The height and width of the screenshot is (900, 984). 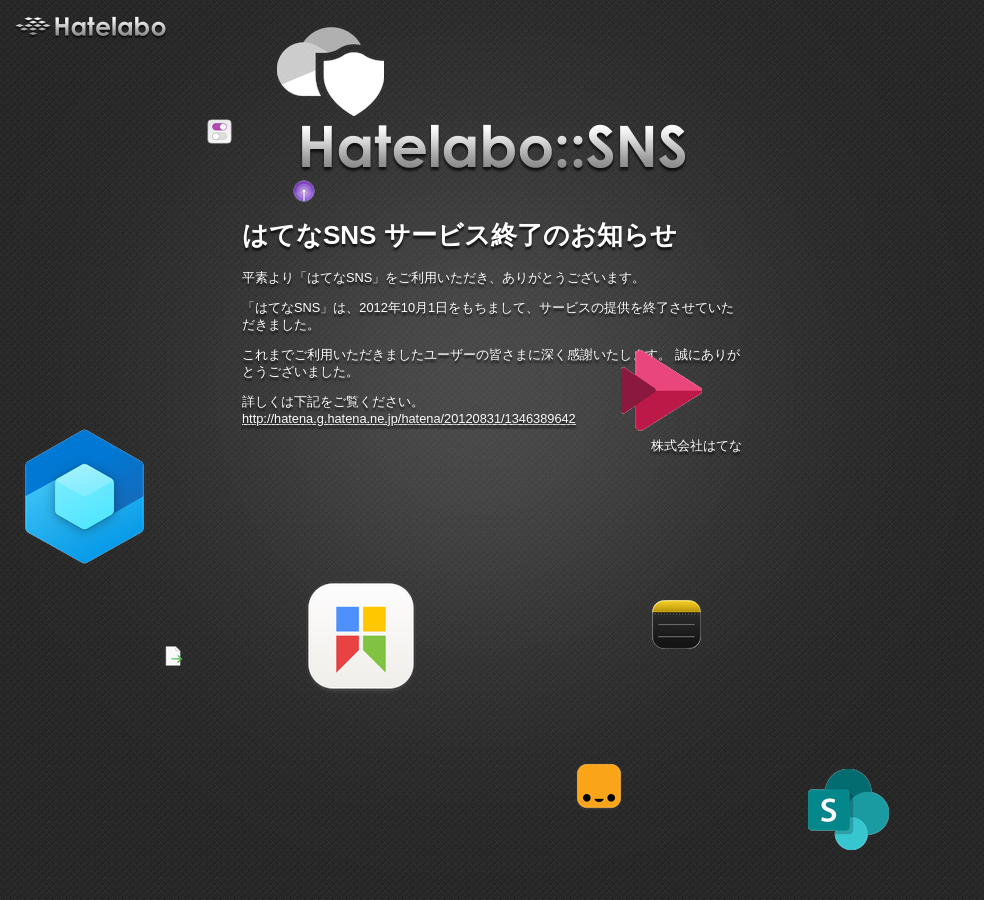 What do you see at coordinates (599, 786) in the screenshot?
I see `launch Enter the Gungeon game` at bounding box center [599, 786].